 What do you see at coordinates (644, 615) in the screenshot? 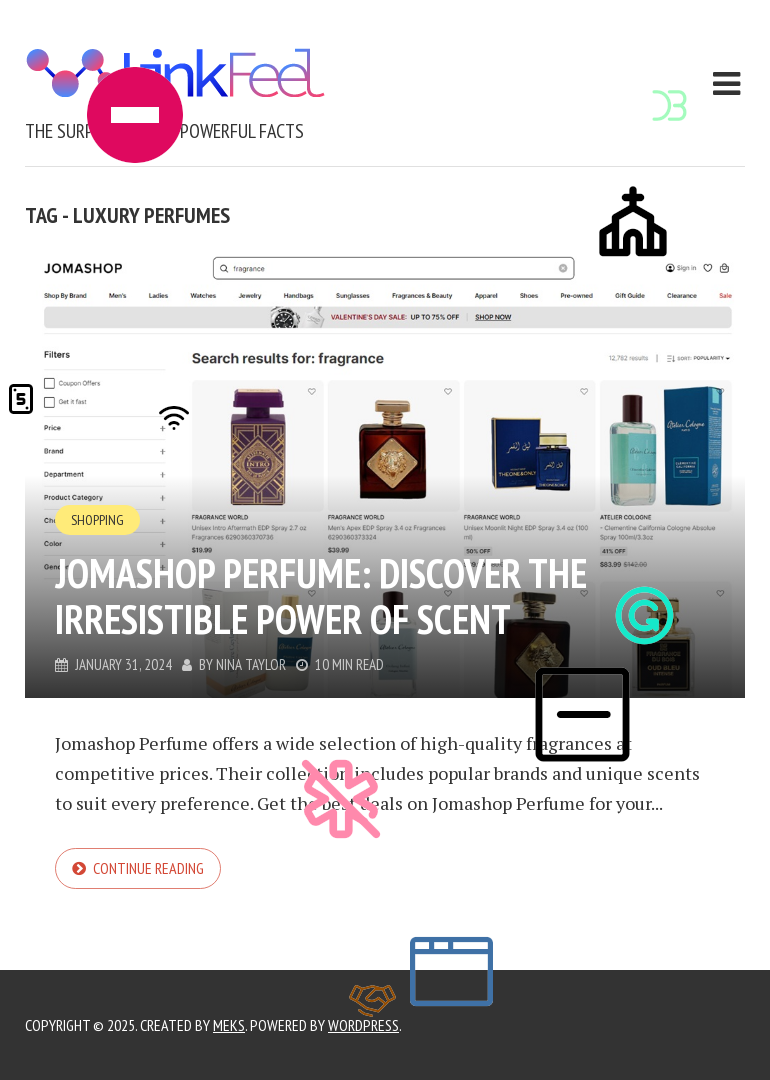
I see `open Grammarly writing assistant` at bounding box center [644, 615].